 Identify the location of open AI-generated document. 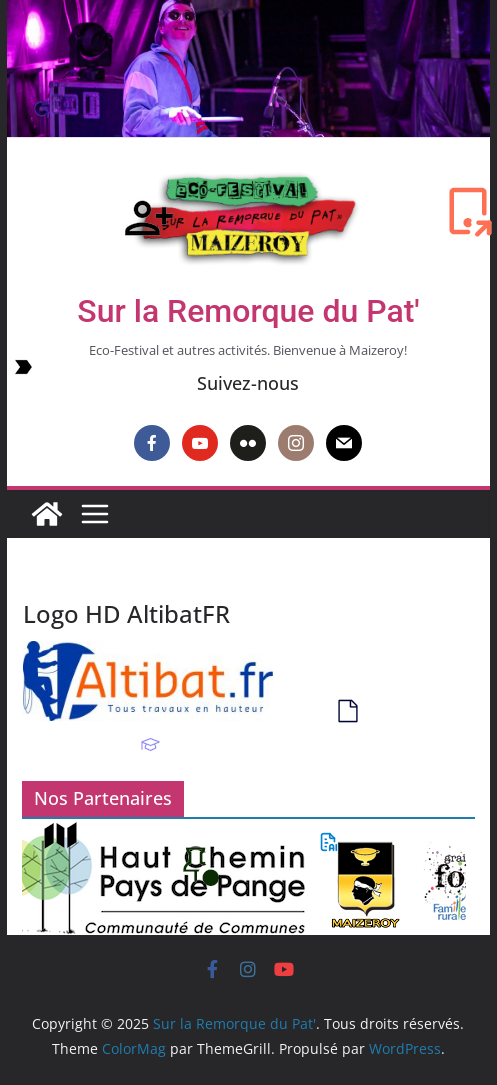
(328, 842).